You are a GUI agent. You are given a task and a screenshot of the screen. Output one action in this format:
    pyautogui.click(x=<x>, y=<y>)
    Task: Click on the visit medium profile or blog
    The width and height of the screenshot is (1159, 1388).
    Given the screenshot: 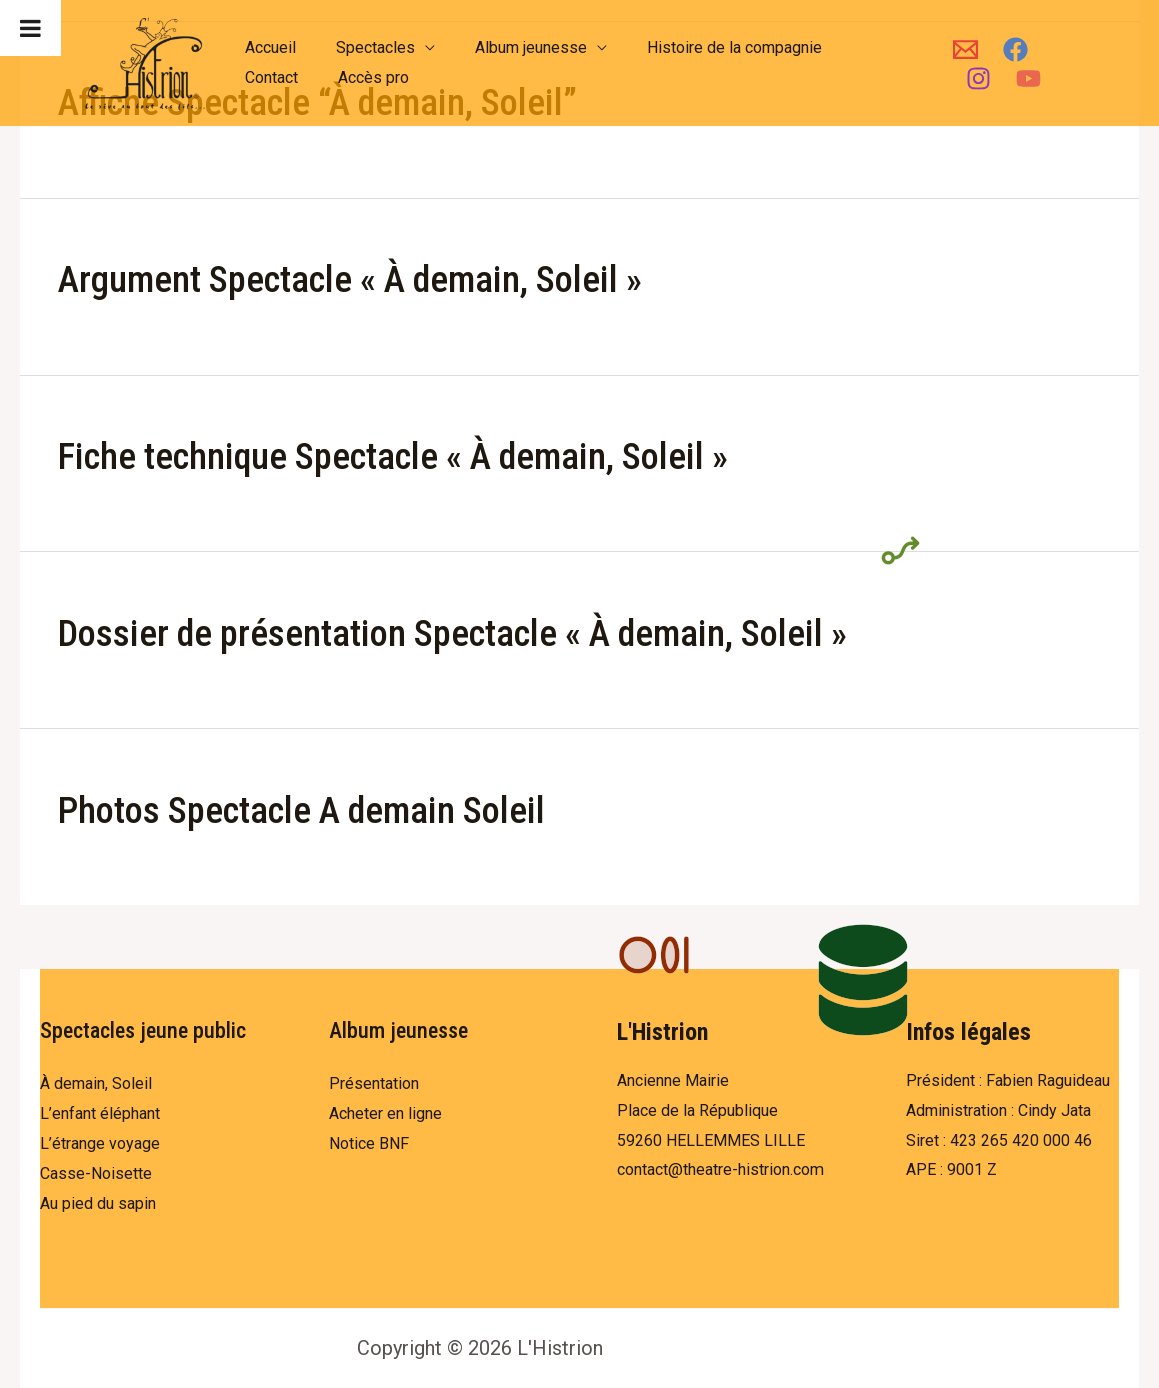 What is the action you would take?
    pyautogui.click(x=654, y=955)
    